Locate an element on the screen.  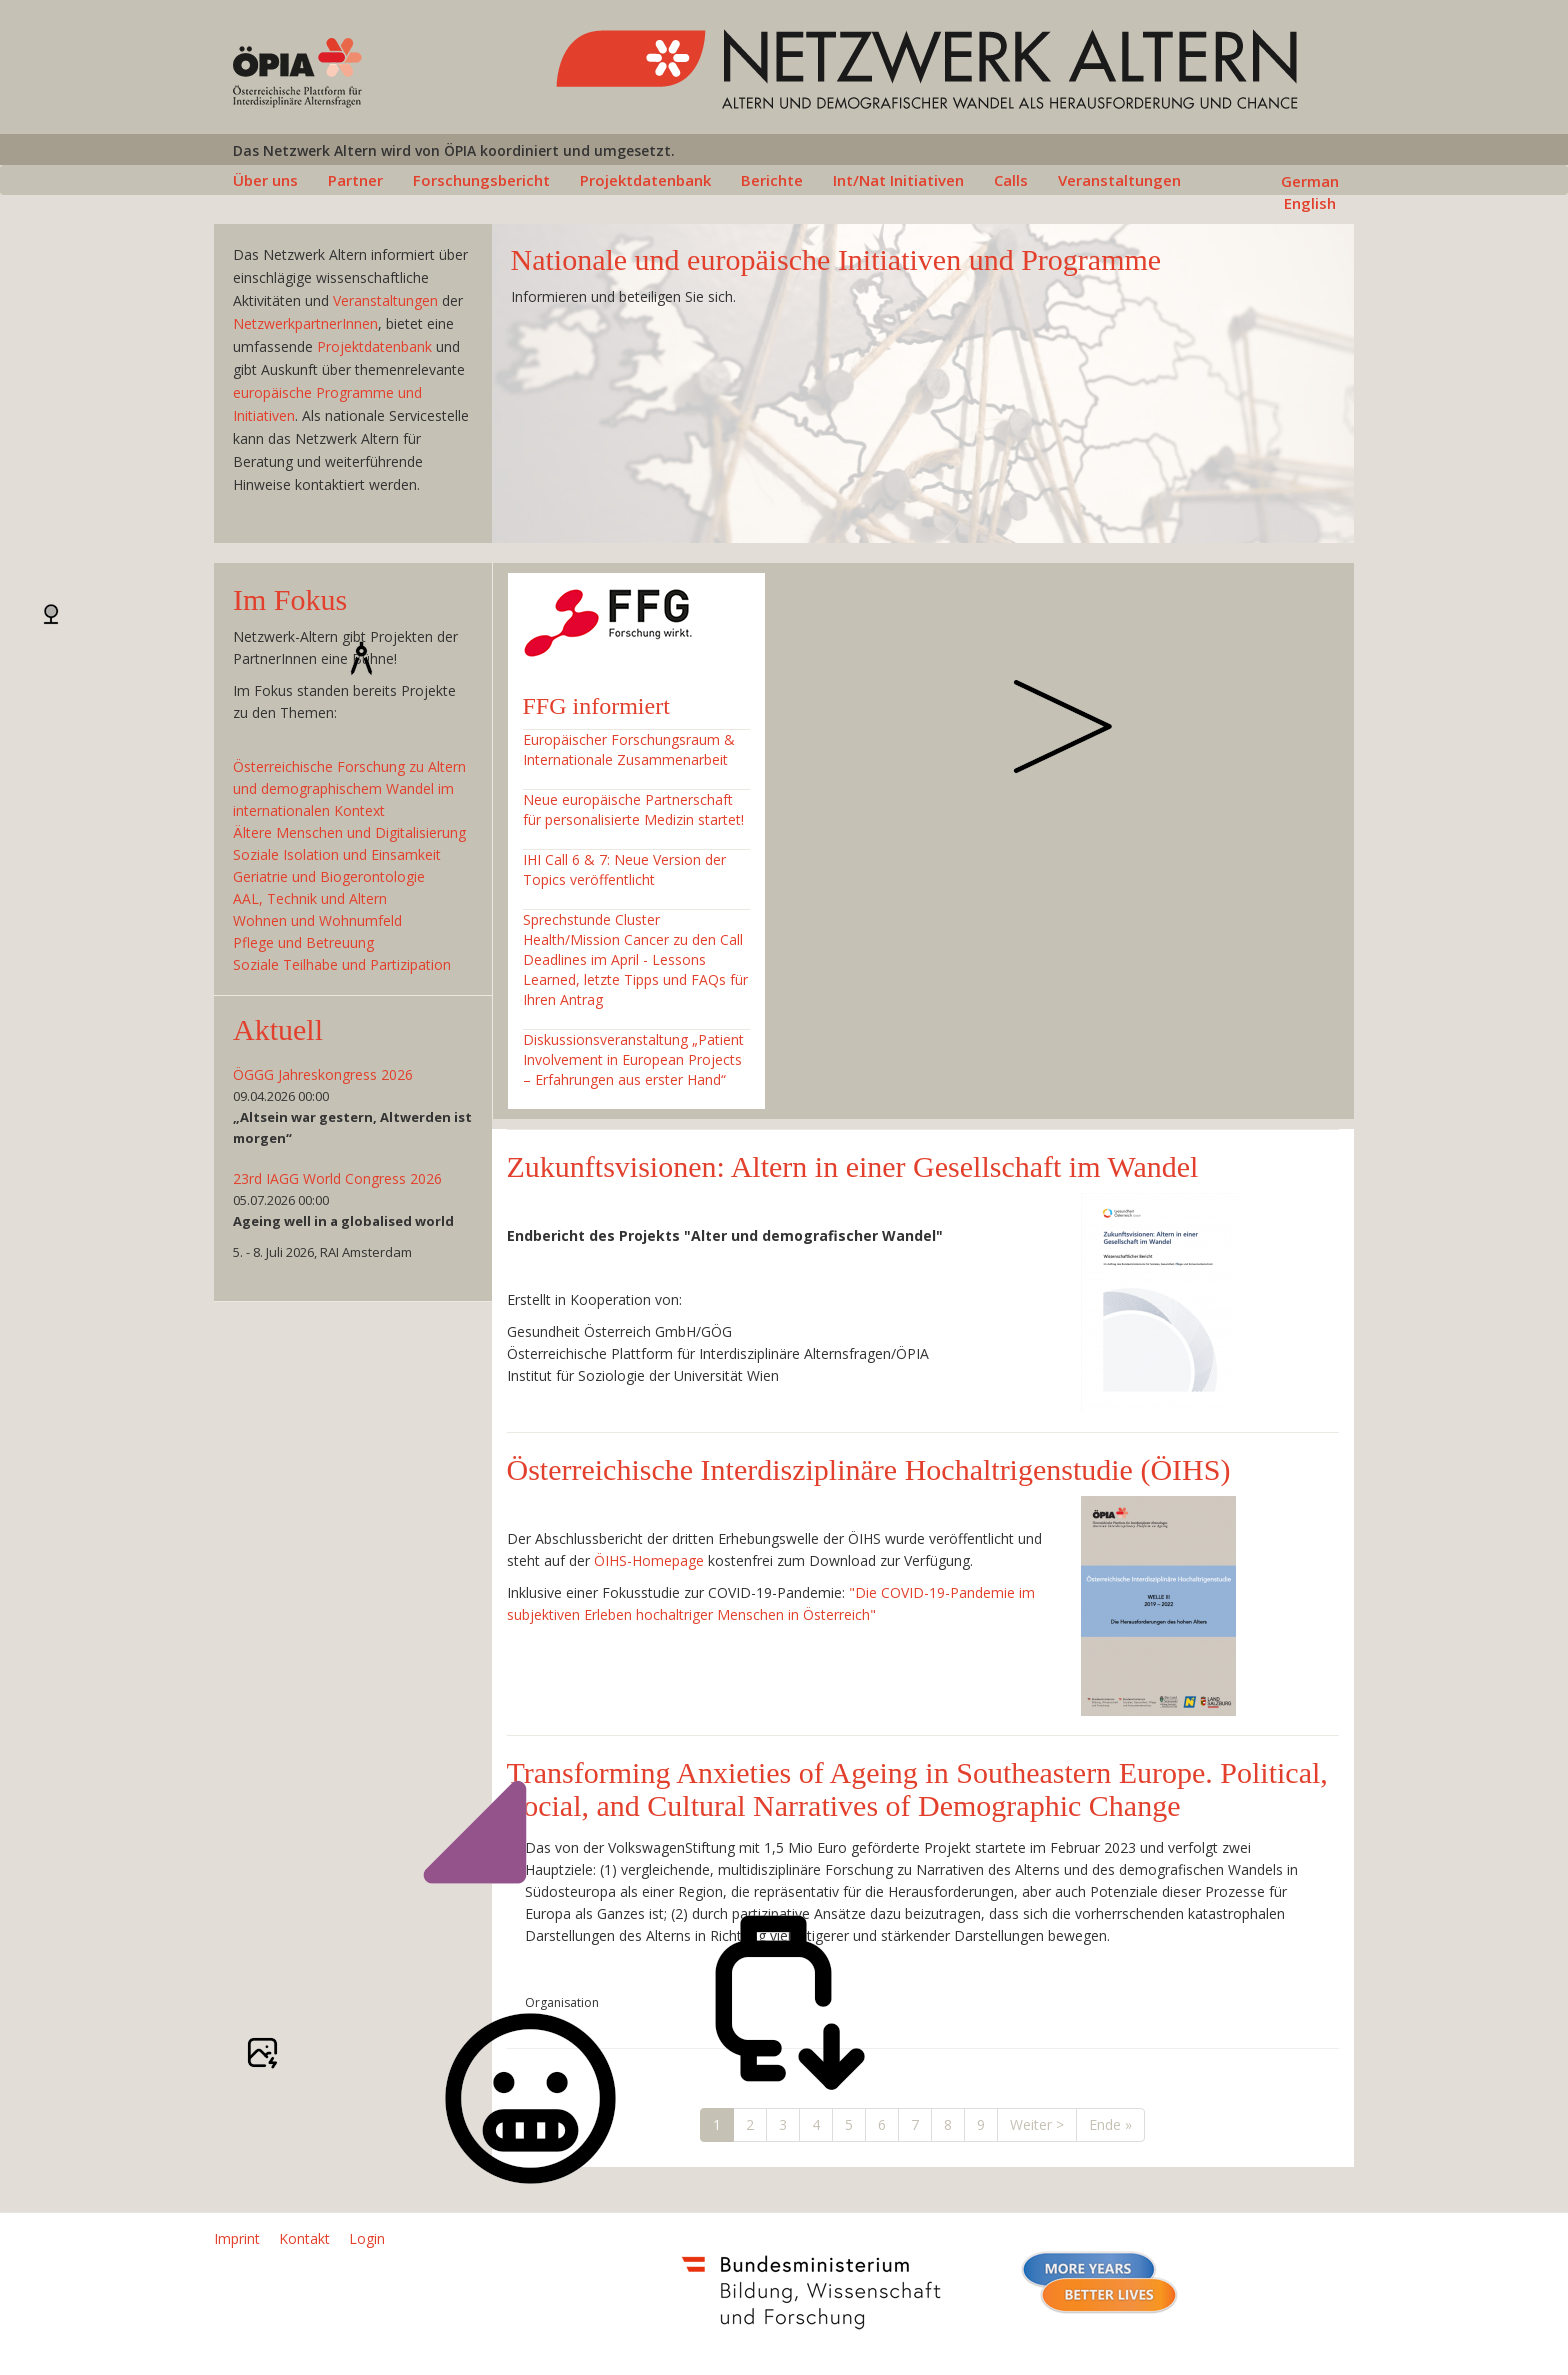
quick photo enhancement or auto-fix is located at coordinates (262, 2052).